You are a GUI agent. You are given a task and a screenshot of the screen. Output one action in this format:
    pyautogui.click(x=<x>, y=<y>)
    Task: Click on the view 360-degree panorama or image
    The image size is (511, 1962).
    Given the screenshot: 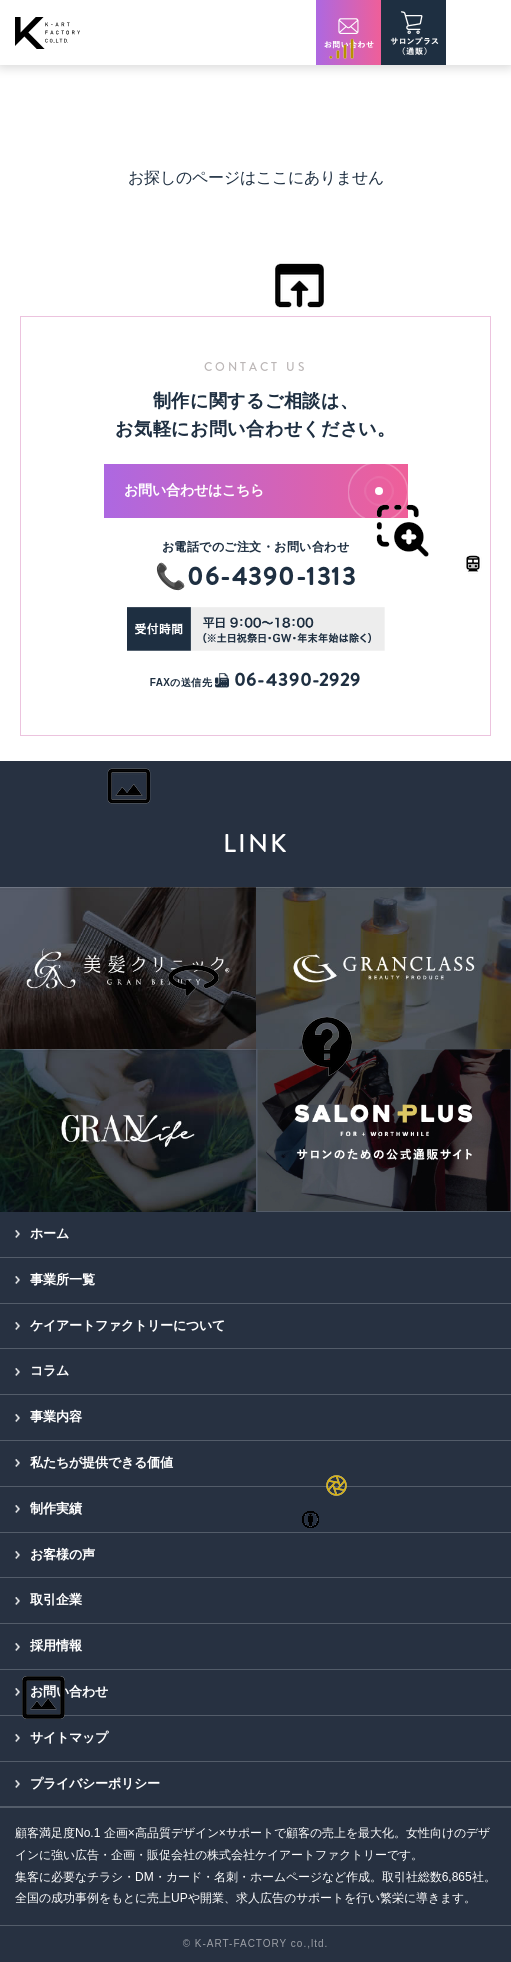 What is the action you would take?
    pyautogui.click(x=193, y=977)
    